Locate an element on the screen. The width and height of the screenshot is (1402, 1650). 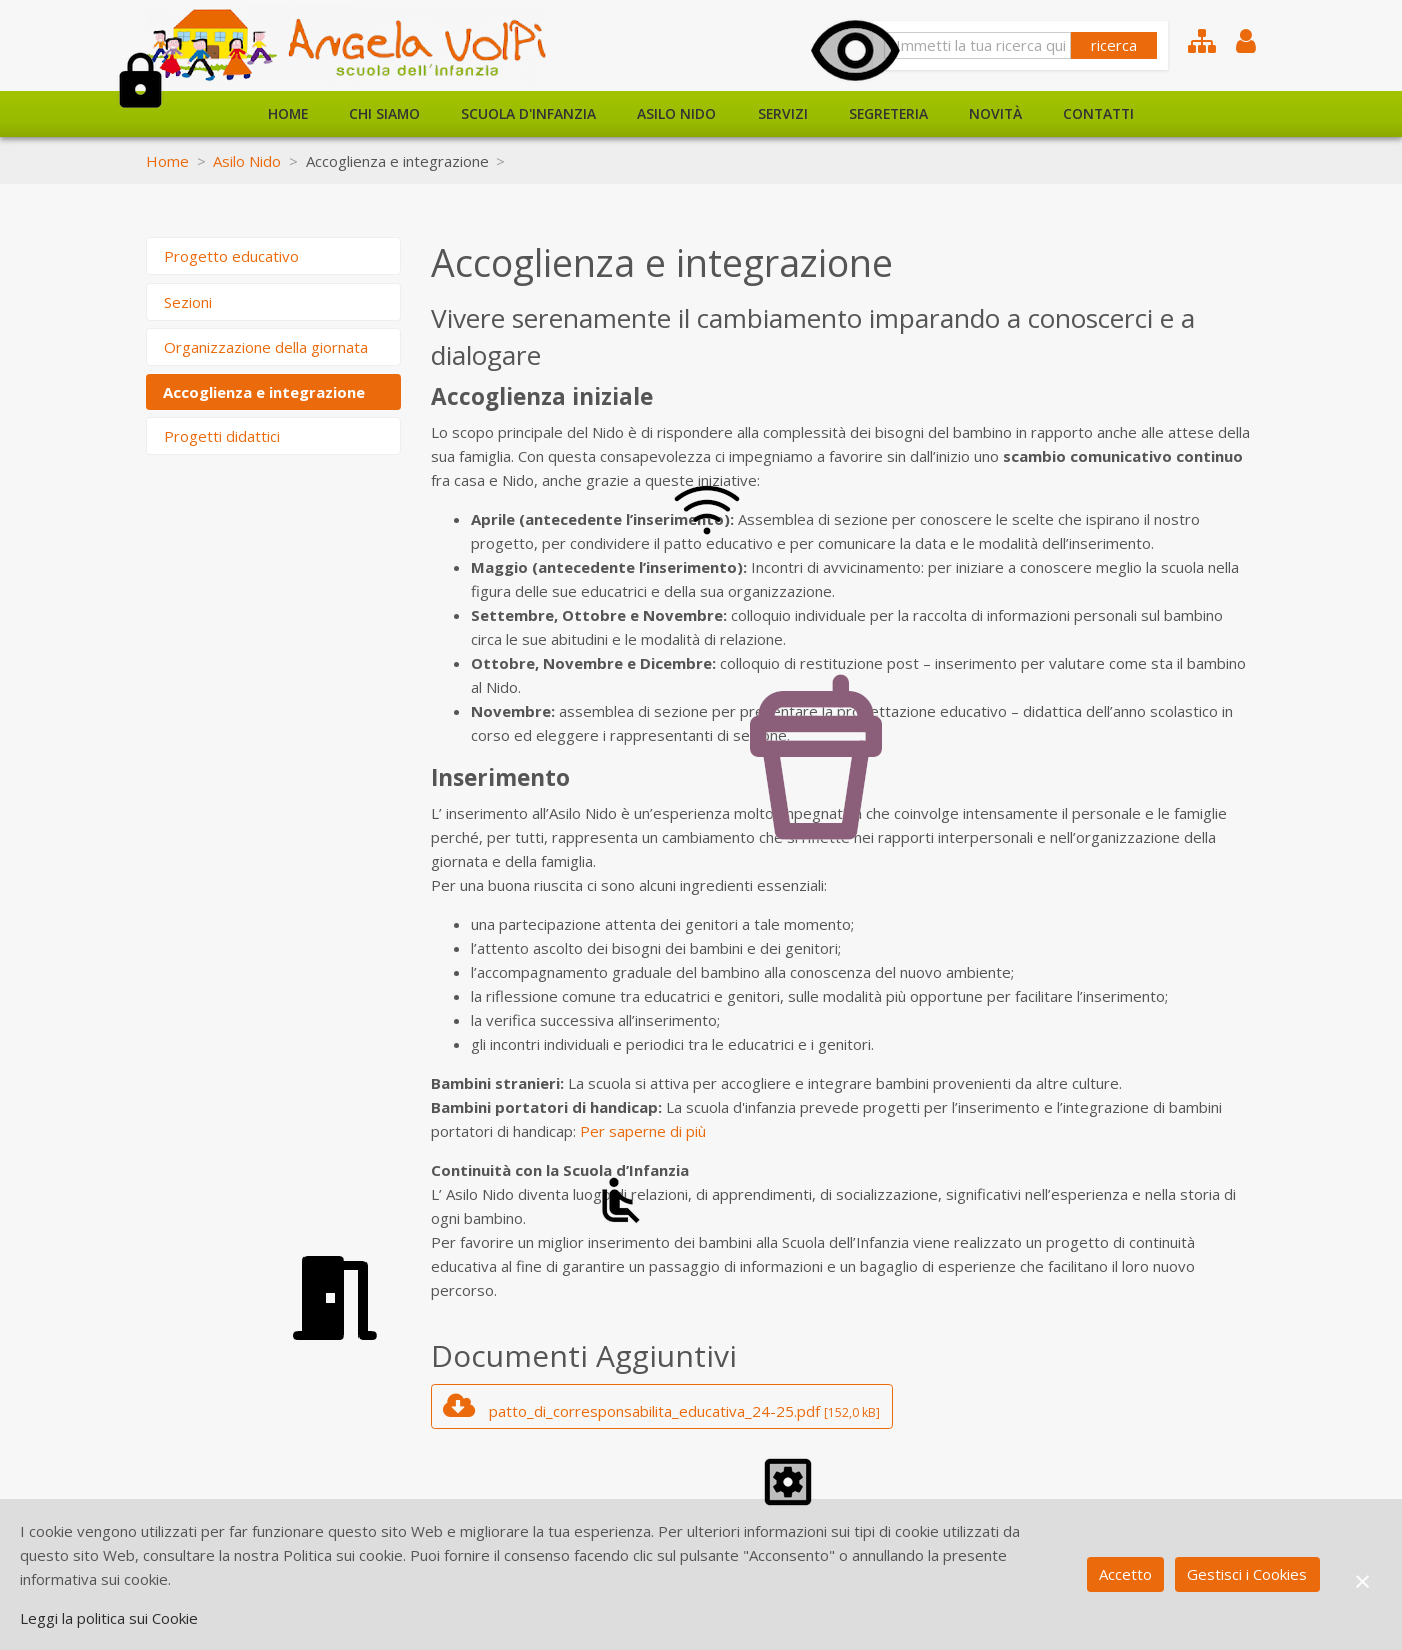
order a coffee or beverage is located at coordinates (816, 757).